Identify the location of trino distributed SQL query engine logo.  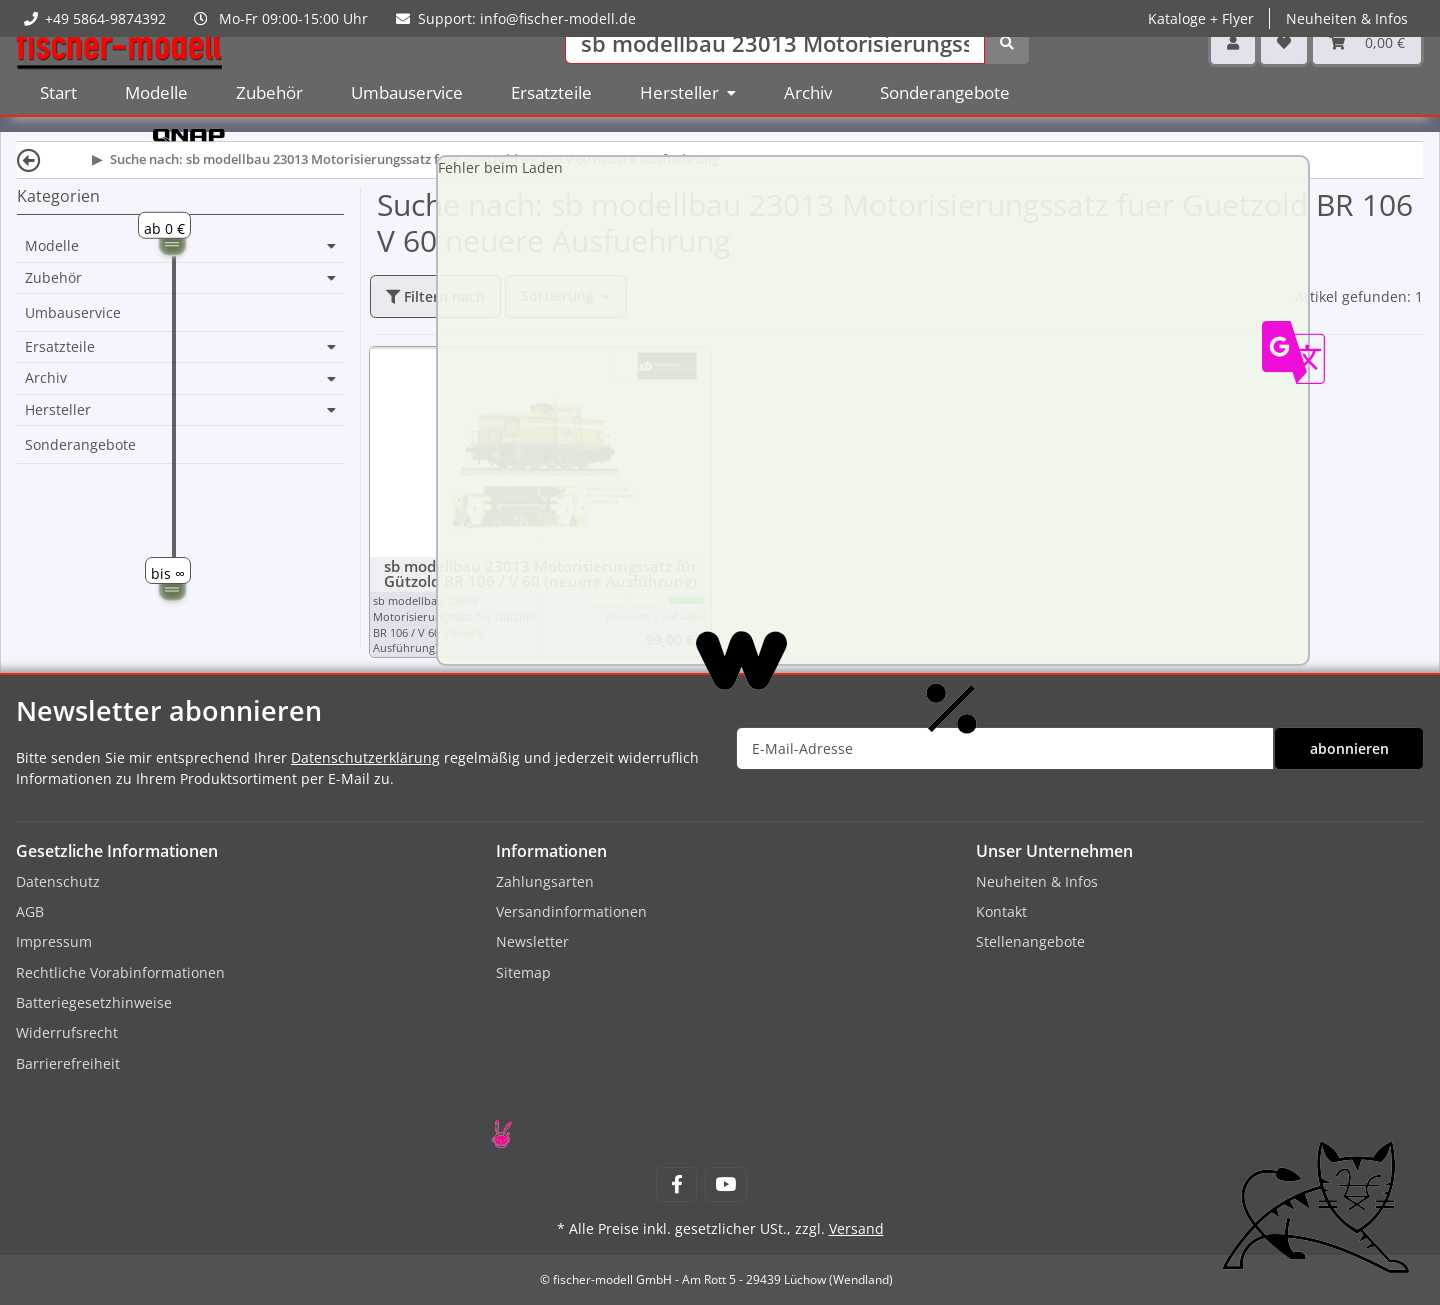
(502, 1134).